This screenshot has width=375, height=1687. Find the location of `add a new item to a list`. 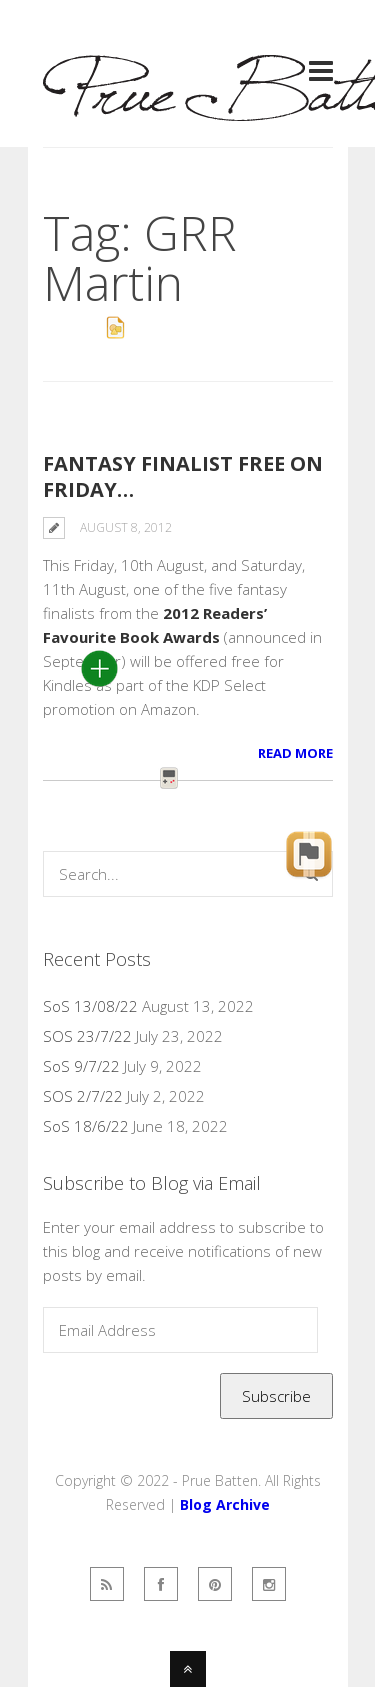

add a new item to a list is located at coordinates (99, 668).